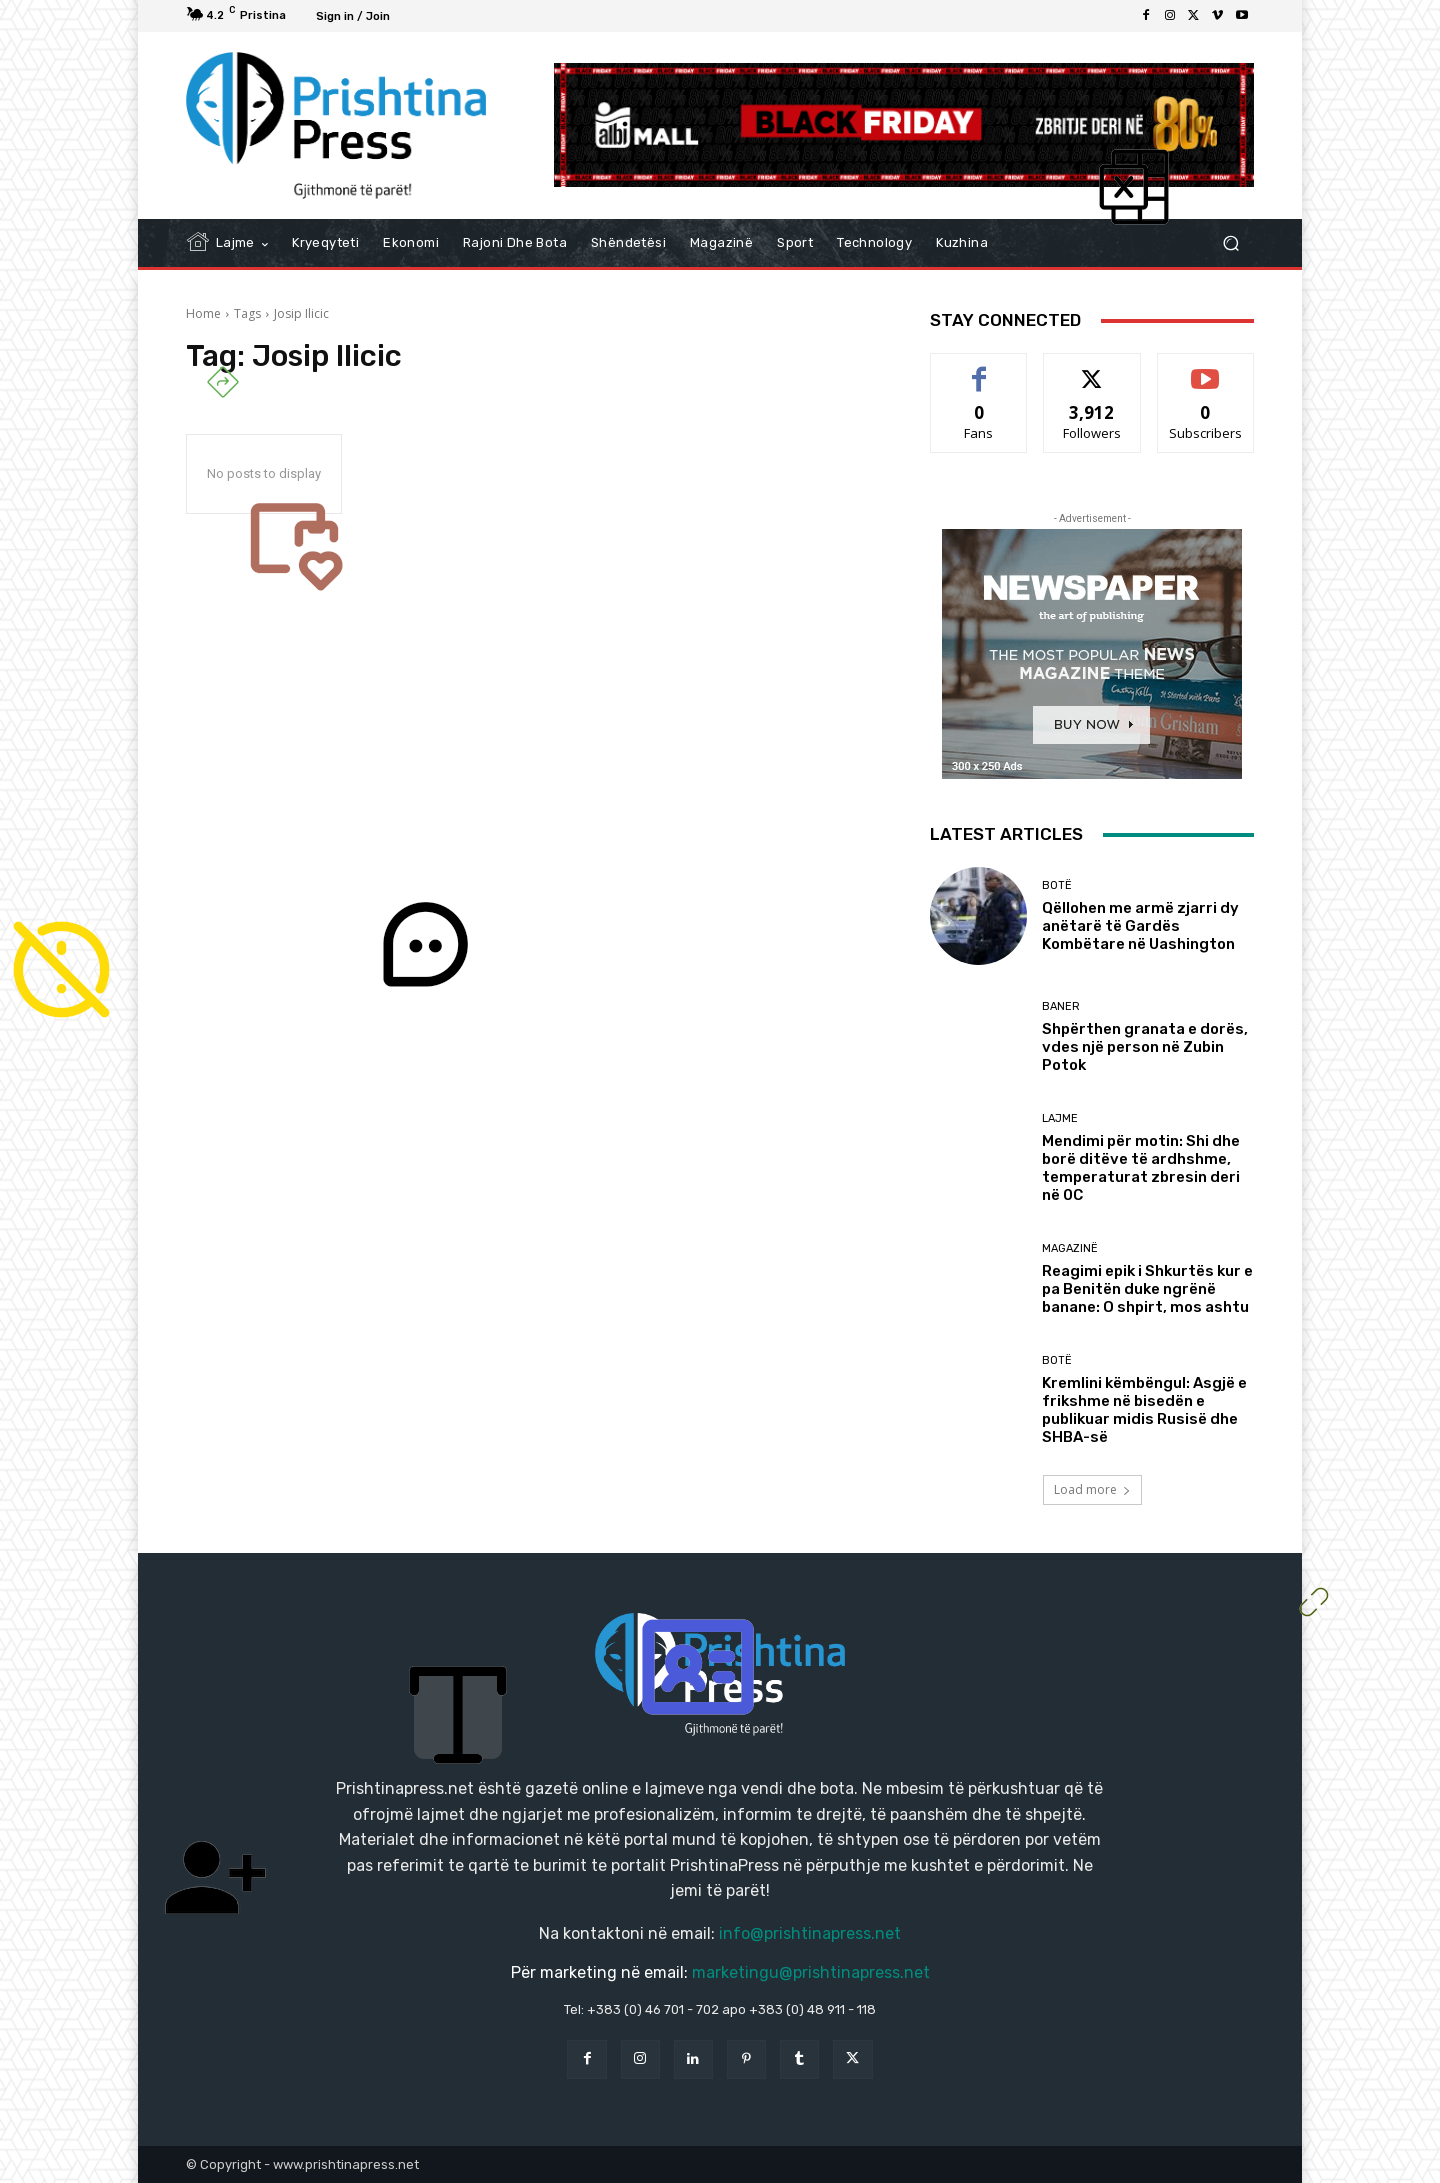 Image resolution: width=1440 pixels, height=2183 pixels. I want to click on favorite or like a connected device, so click(294, 542).